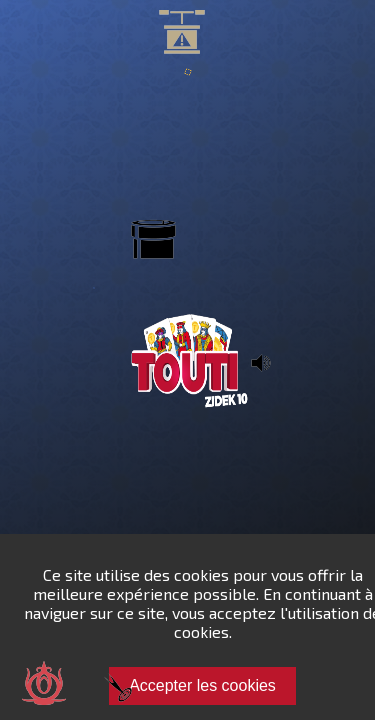 The height and width of the screenshot is (720, 375). Describe the element at coordinates (261, 363) in the screenshot. I see `adjust volume or sound settings` at that location.